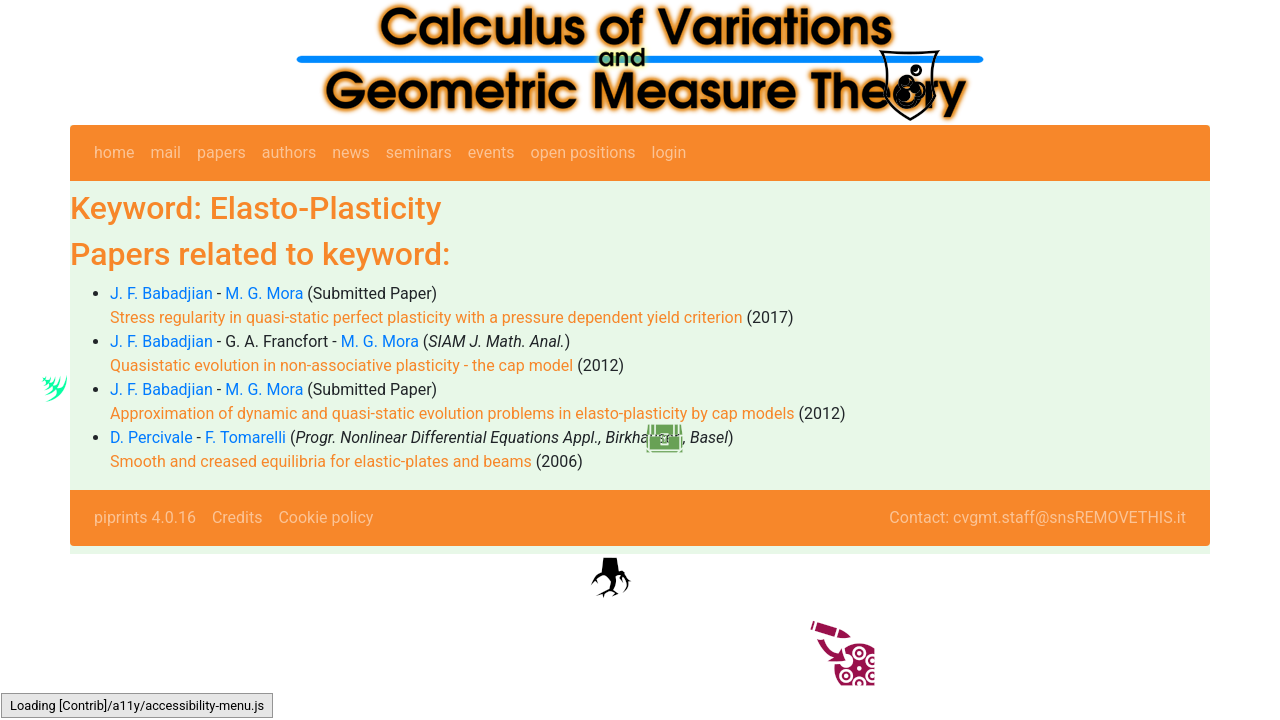 The width and height of the screenshot is (1280, 720). Describe the element at coordinates (841, 652) in the screenshot. I see `reload weapon ammunition` at that location.